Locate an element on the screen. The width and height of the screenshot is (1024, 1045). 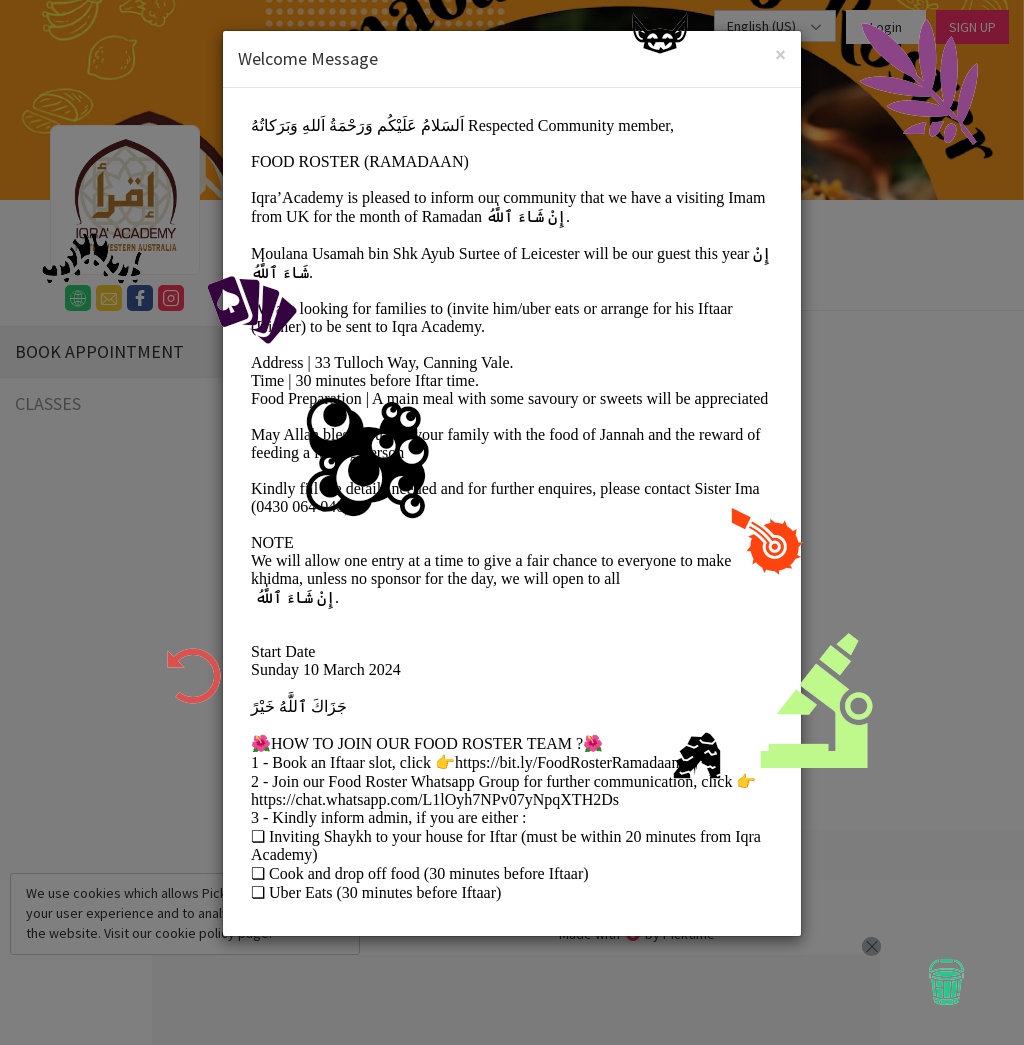
select goblin character or enemy type is located at coordinates (660, 35).